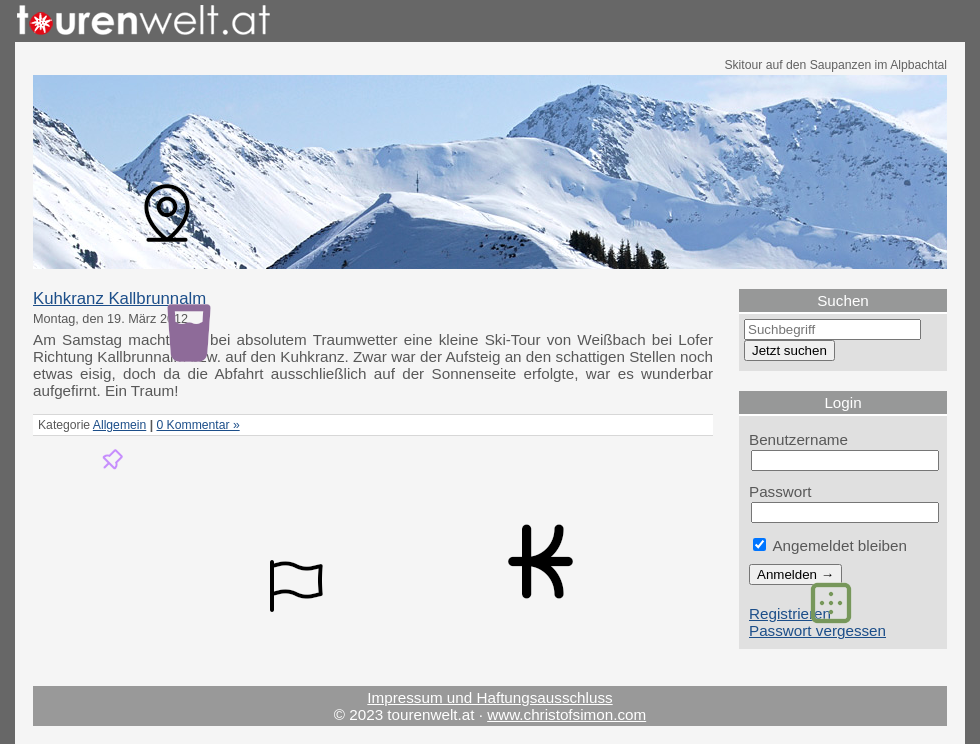 The height and width of the screenshot is (744, 980). What do you see at coordinates (167, 213) in the screenshot?
I see `view location on map` at bounding box center [167, 213].